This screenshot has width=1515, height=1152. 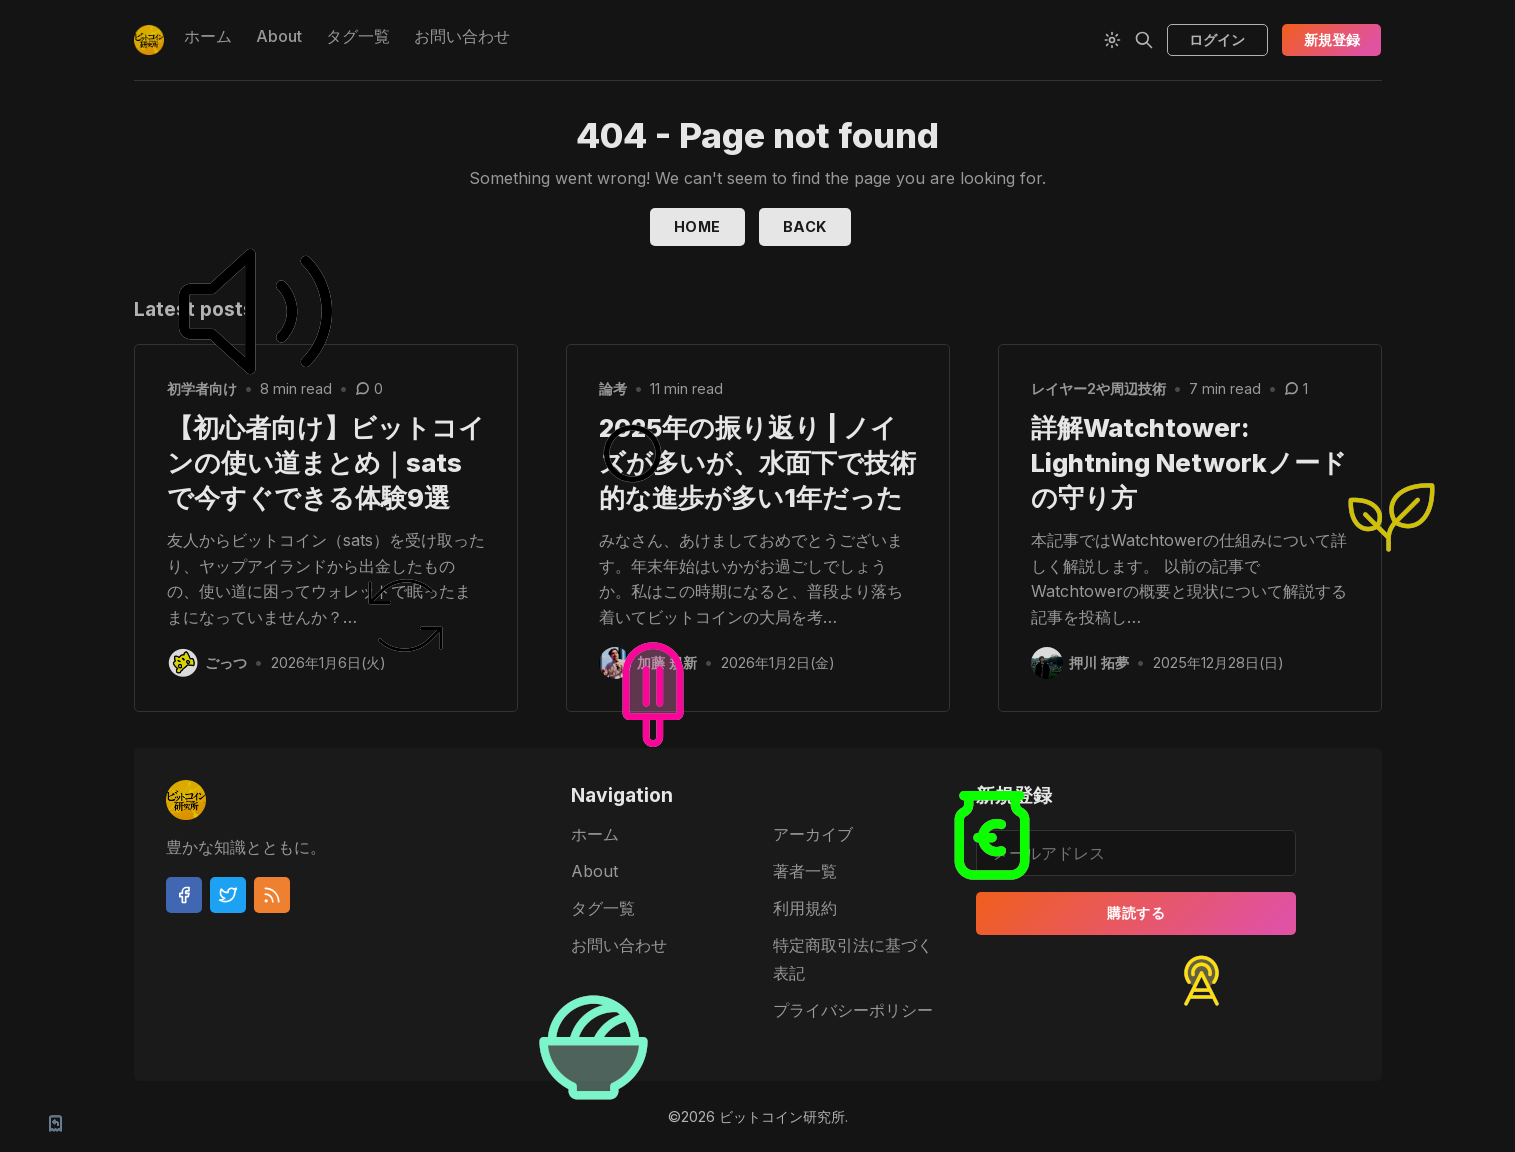 I want to click on leave a tip or donation in euros, so click(x=992, y=833).